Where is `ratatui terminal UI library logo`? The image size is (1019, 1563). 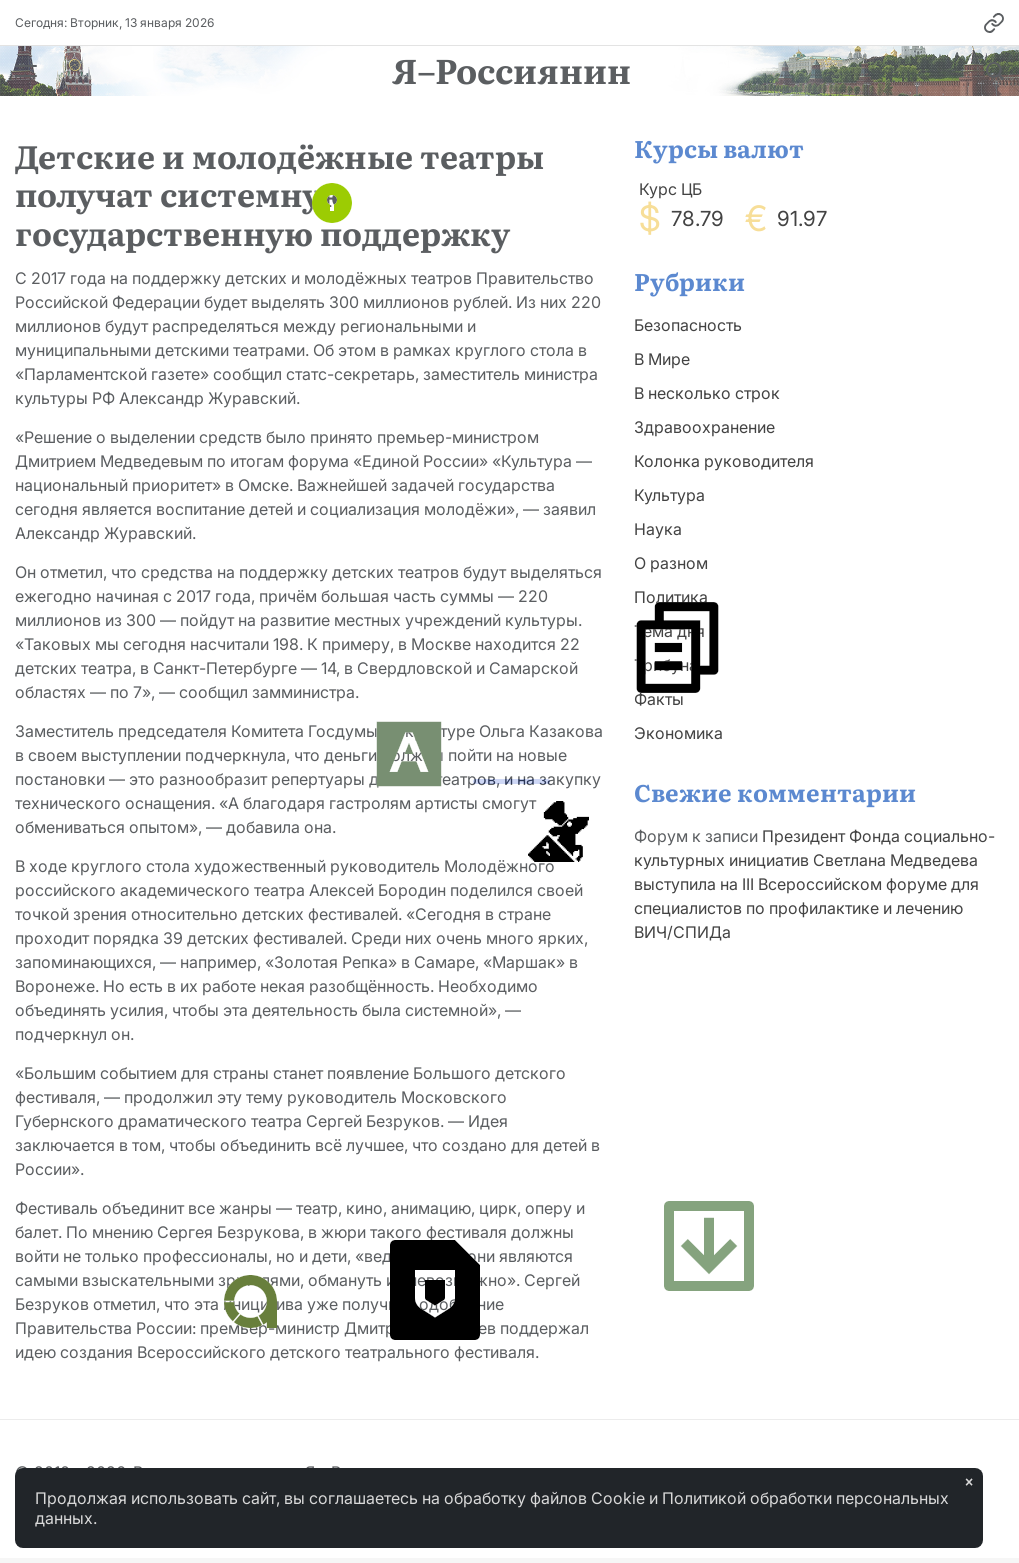
ratatui terminal UI library logo is located at coordinates (558, 831).